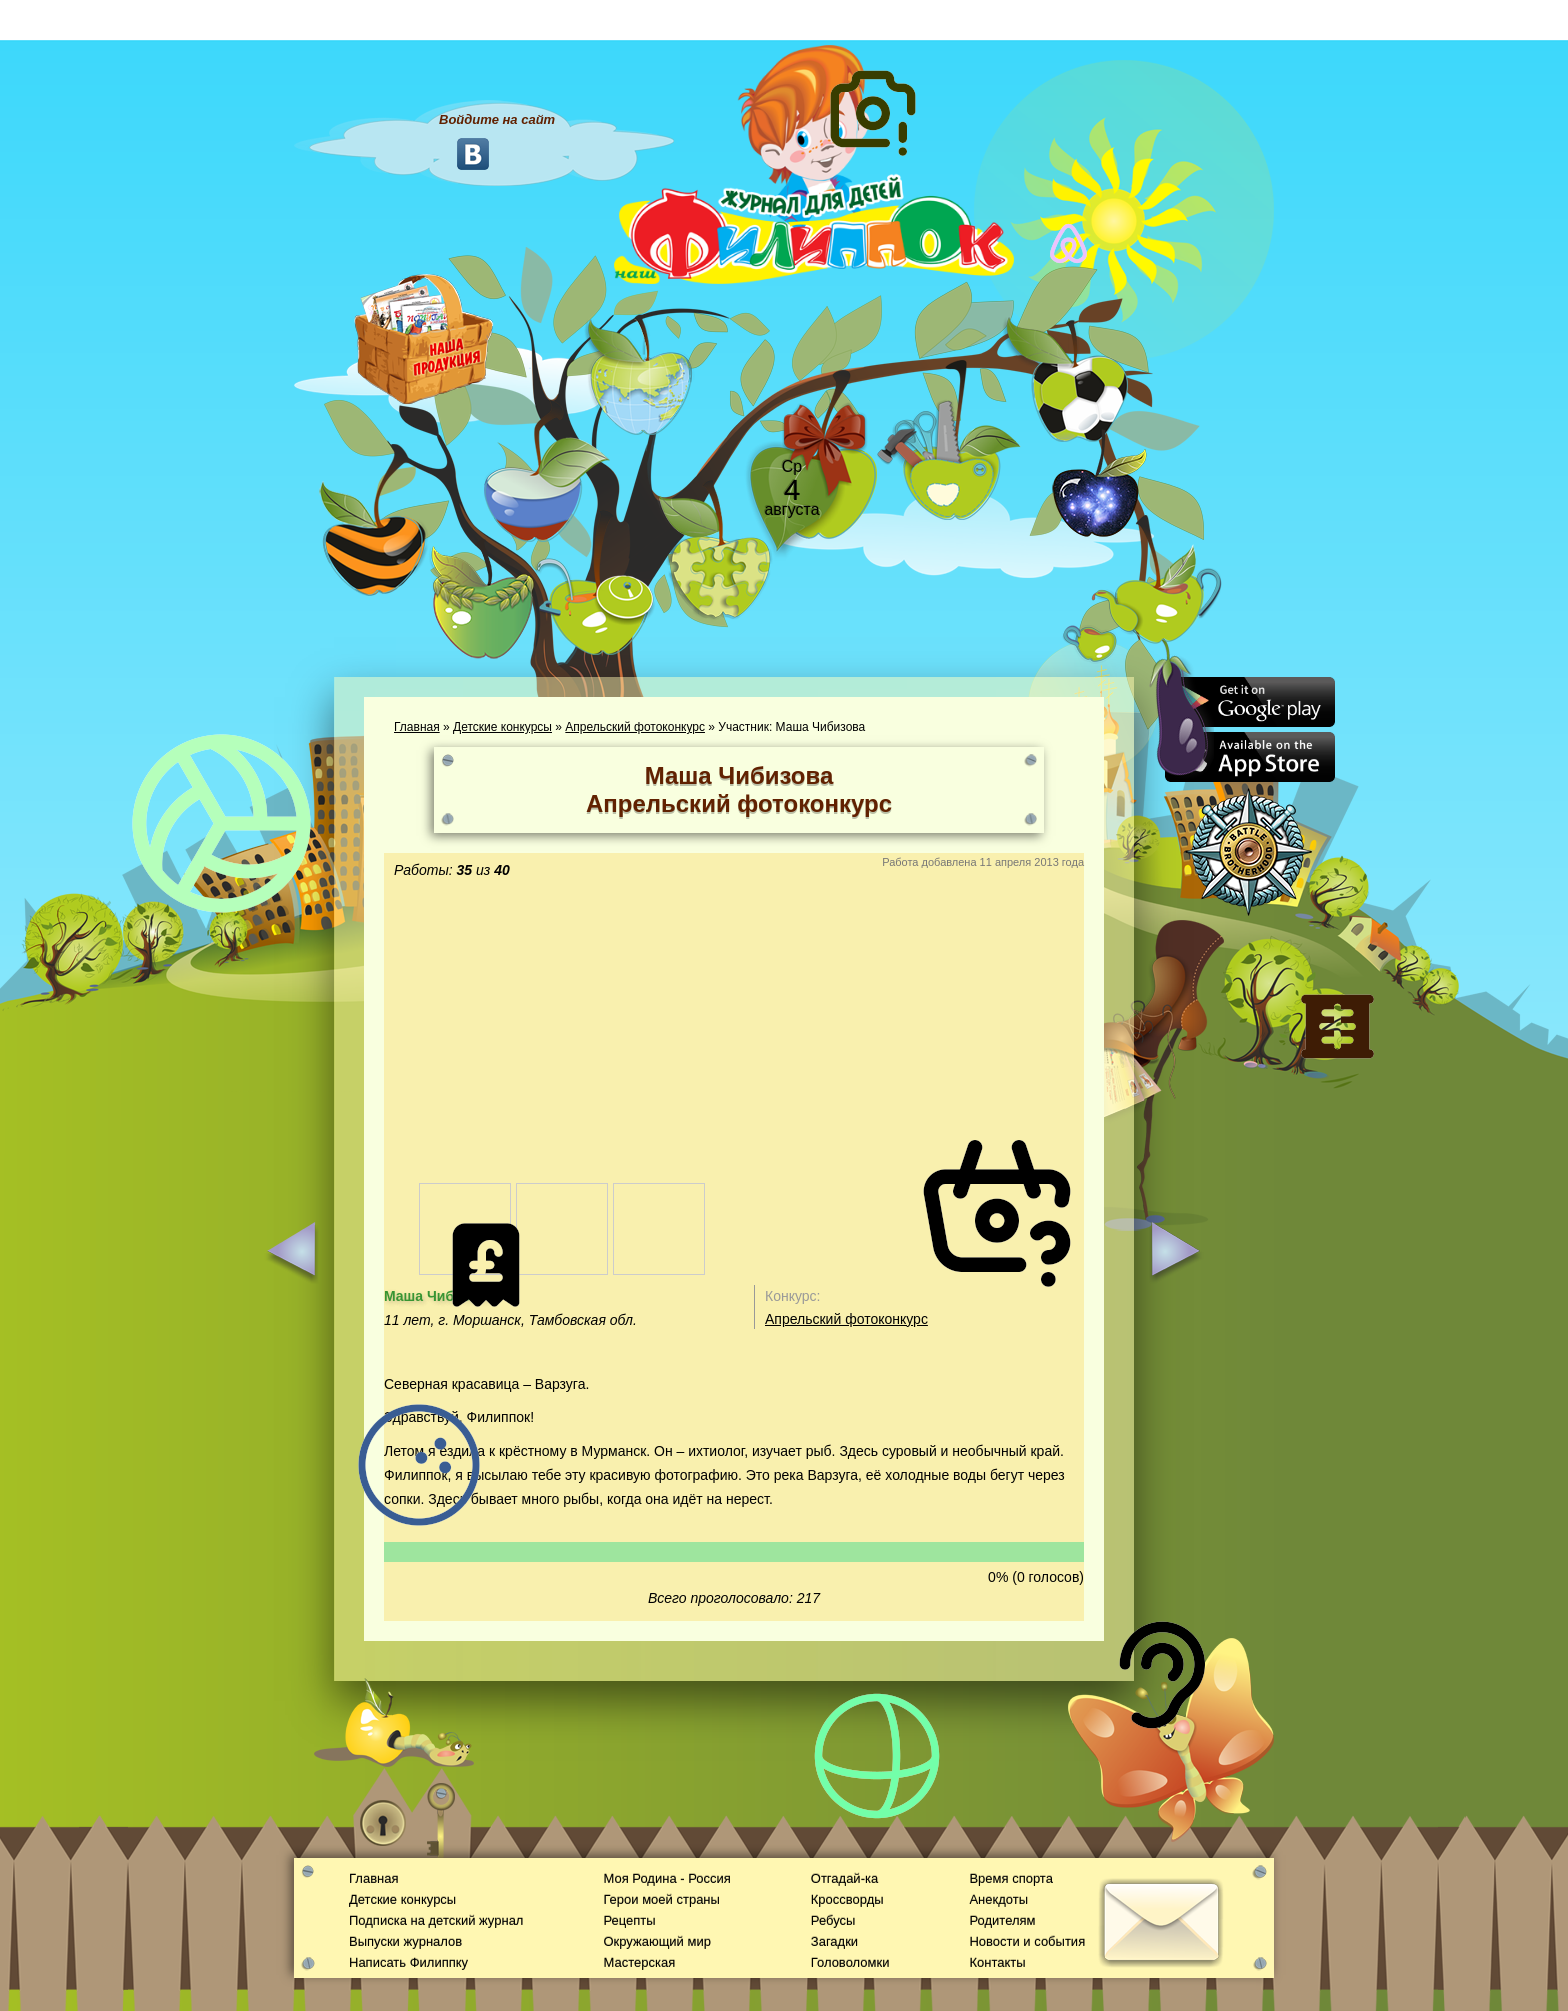  Describe the element at coordinates (1337, 1026) in the screenshot. I see `view x-ray or medical imaging results` at that location.